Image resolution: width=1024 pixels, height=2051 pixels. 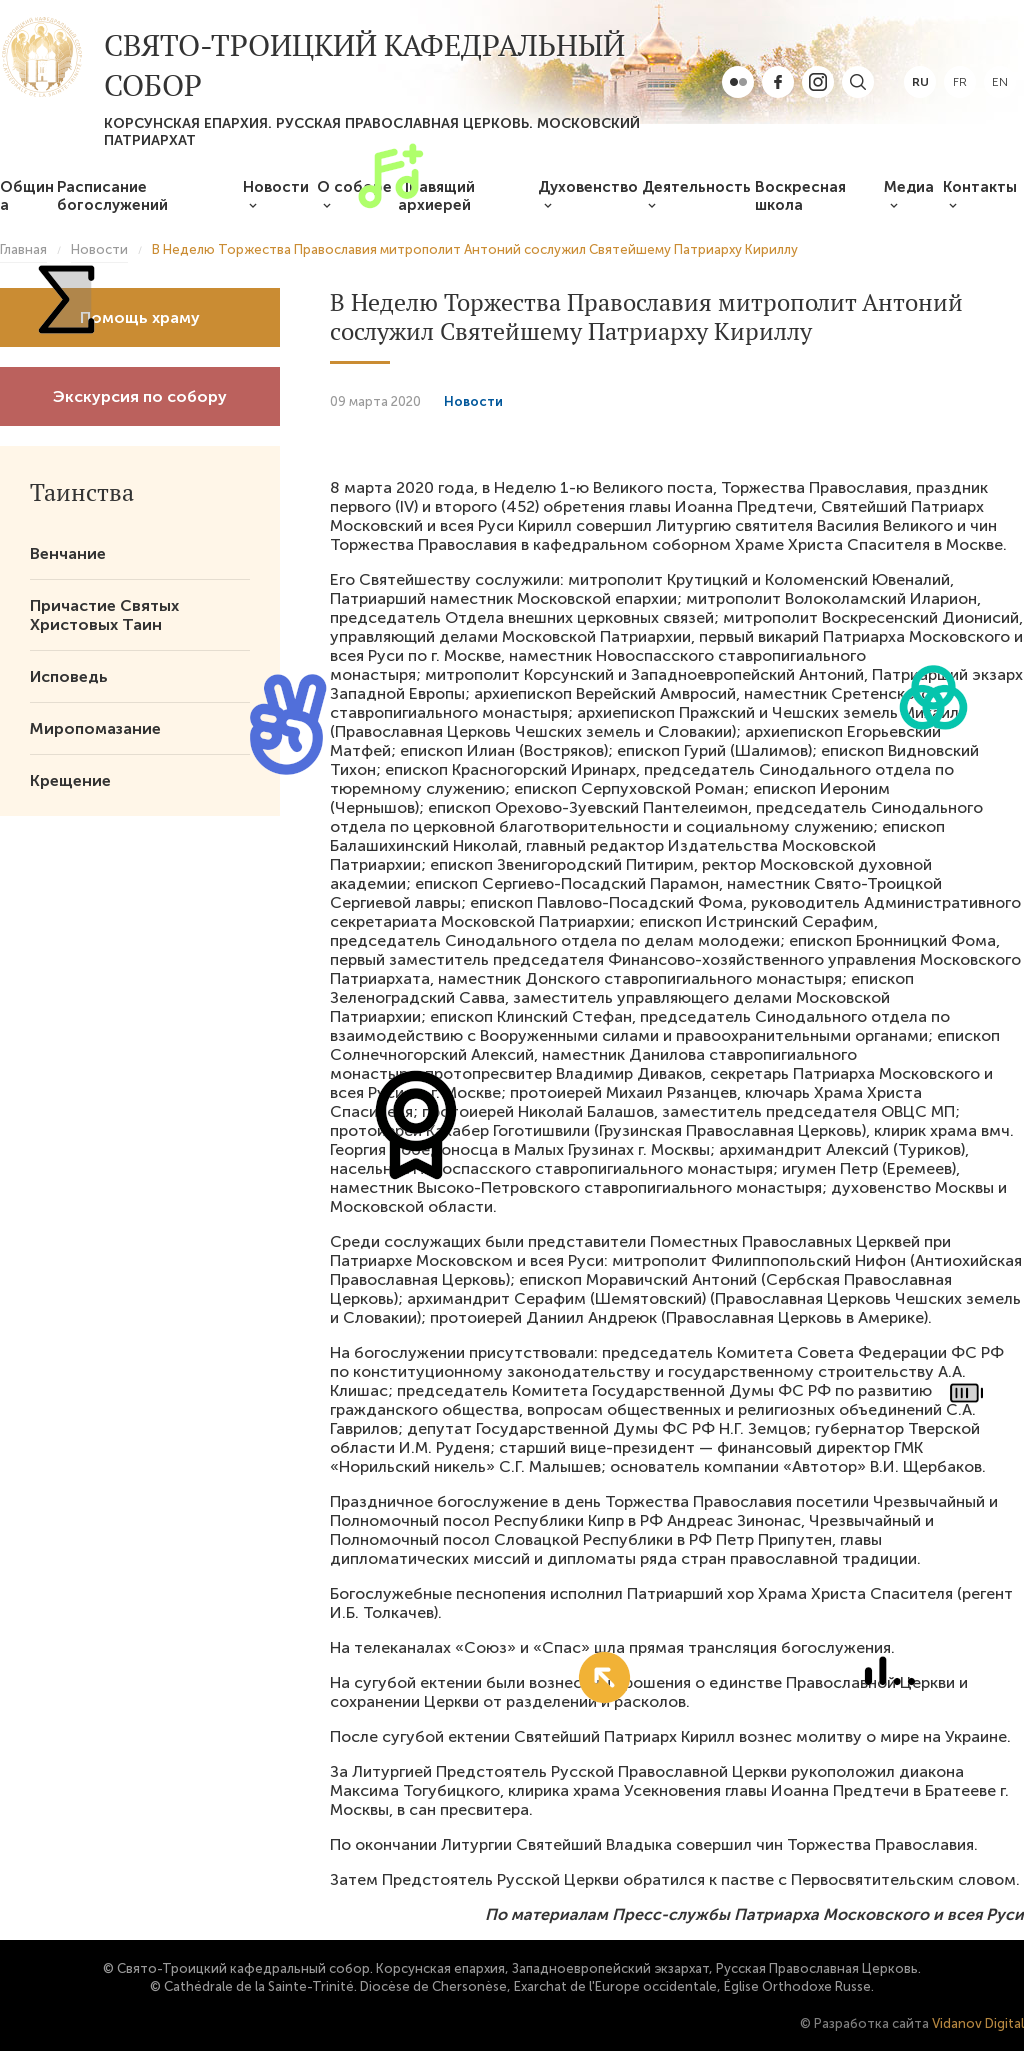 What do you see at coordinates (416, 1125) in the screenshot?
I see `view achievements or awards` at bounding box center [416, 1125].